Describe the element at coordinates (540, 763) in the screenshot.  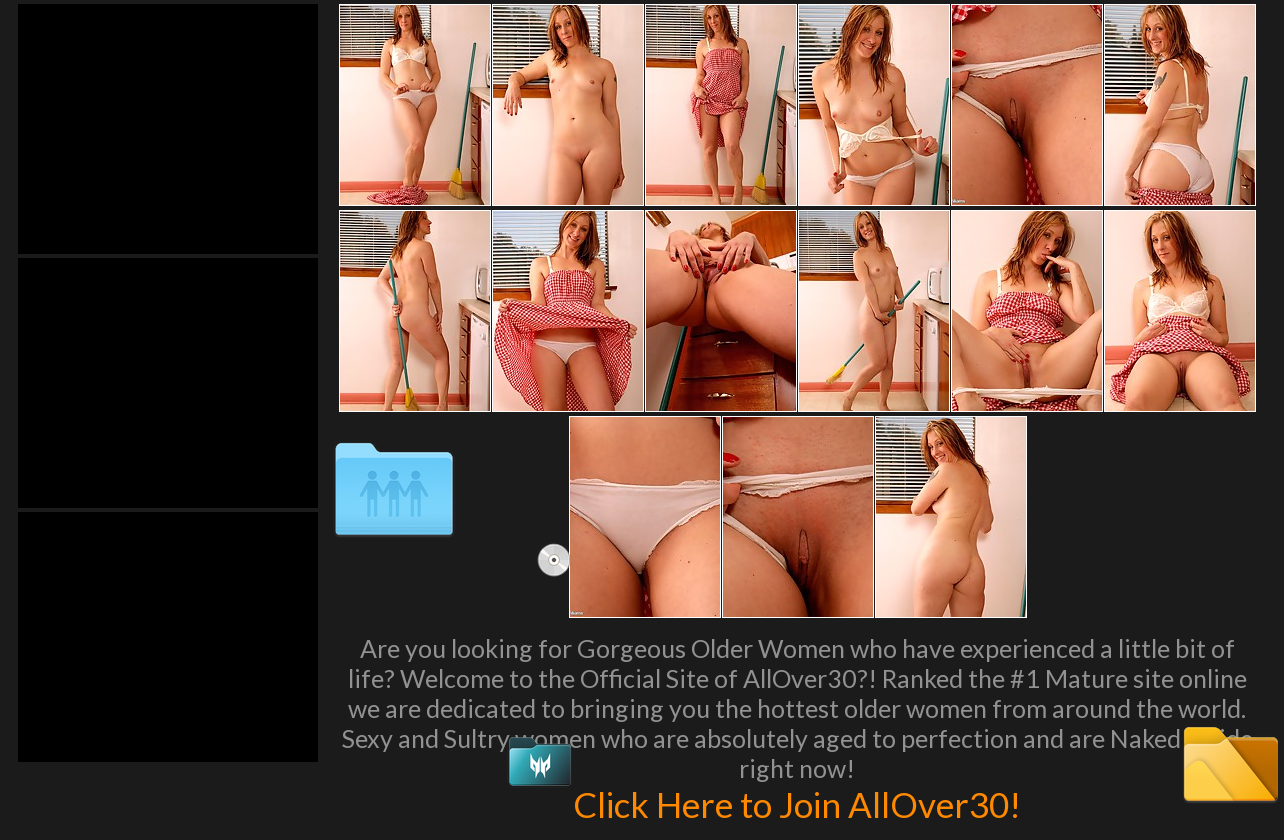
I see `open acer predator game files folder` at that location.